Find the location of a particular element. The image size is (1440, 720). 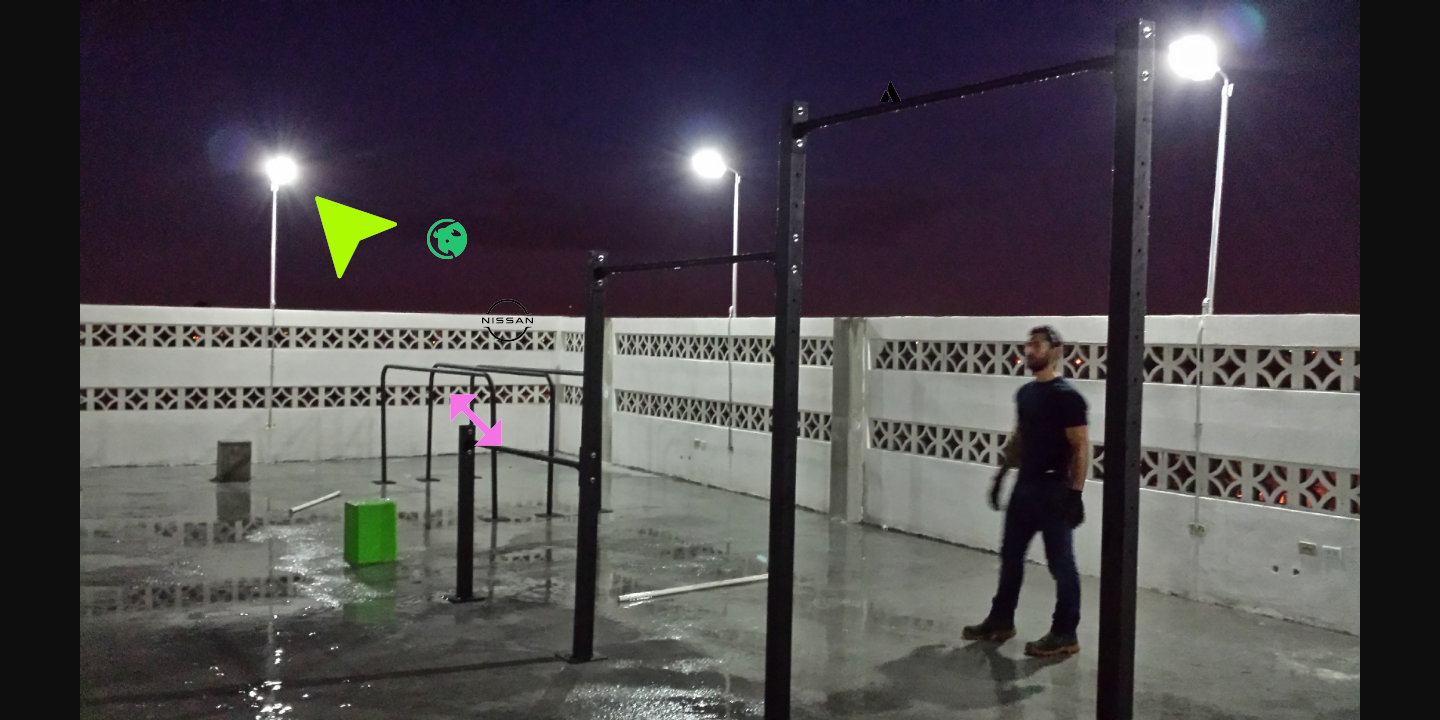

nissan brand logo is located at coordinates (507, 320).